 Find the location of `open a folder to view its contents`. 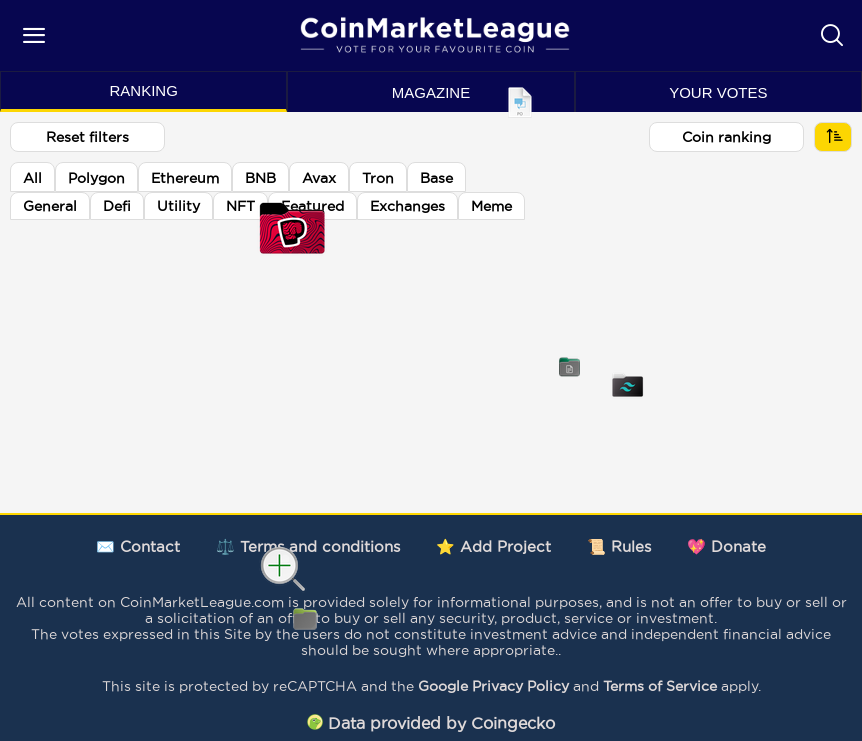

open a folder to view its contents is located at coordinates (305, 619).